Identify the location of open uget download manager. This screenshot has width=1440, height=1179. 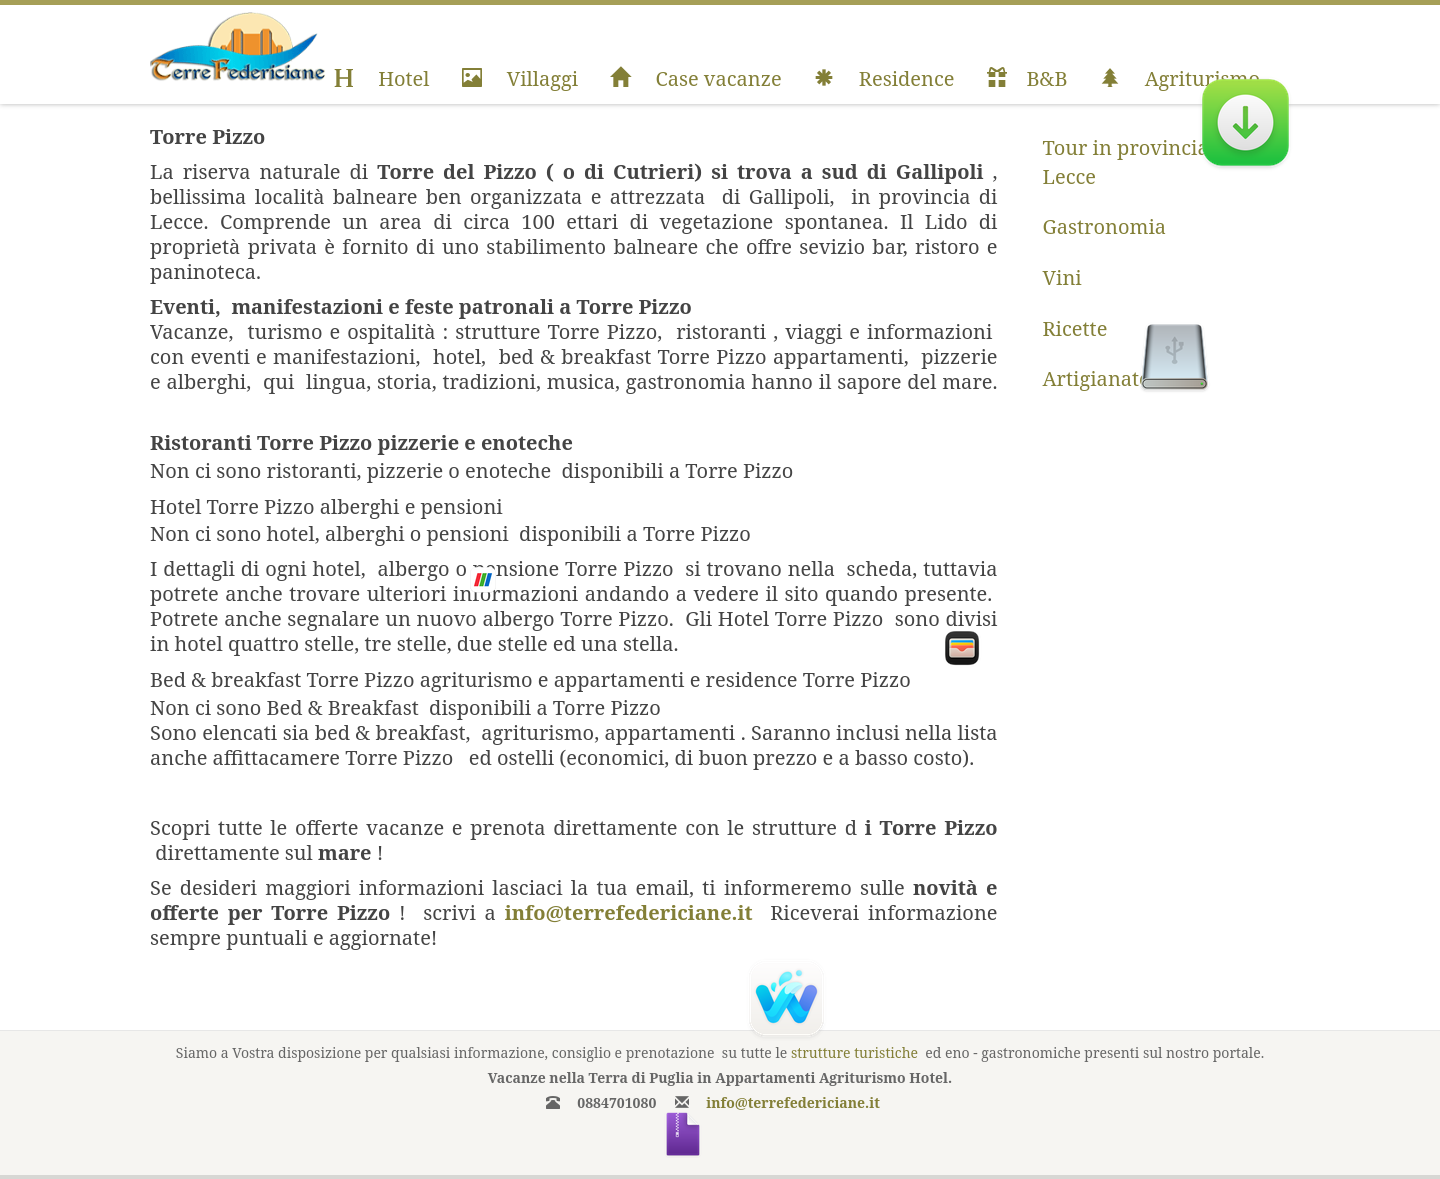
(1245, 122).